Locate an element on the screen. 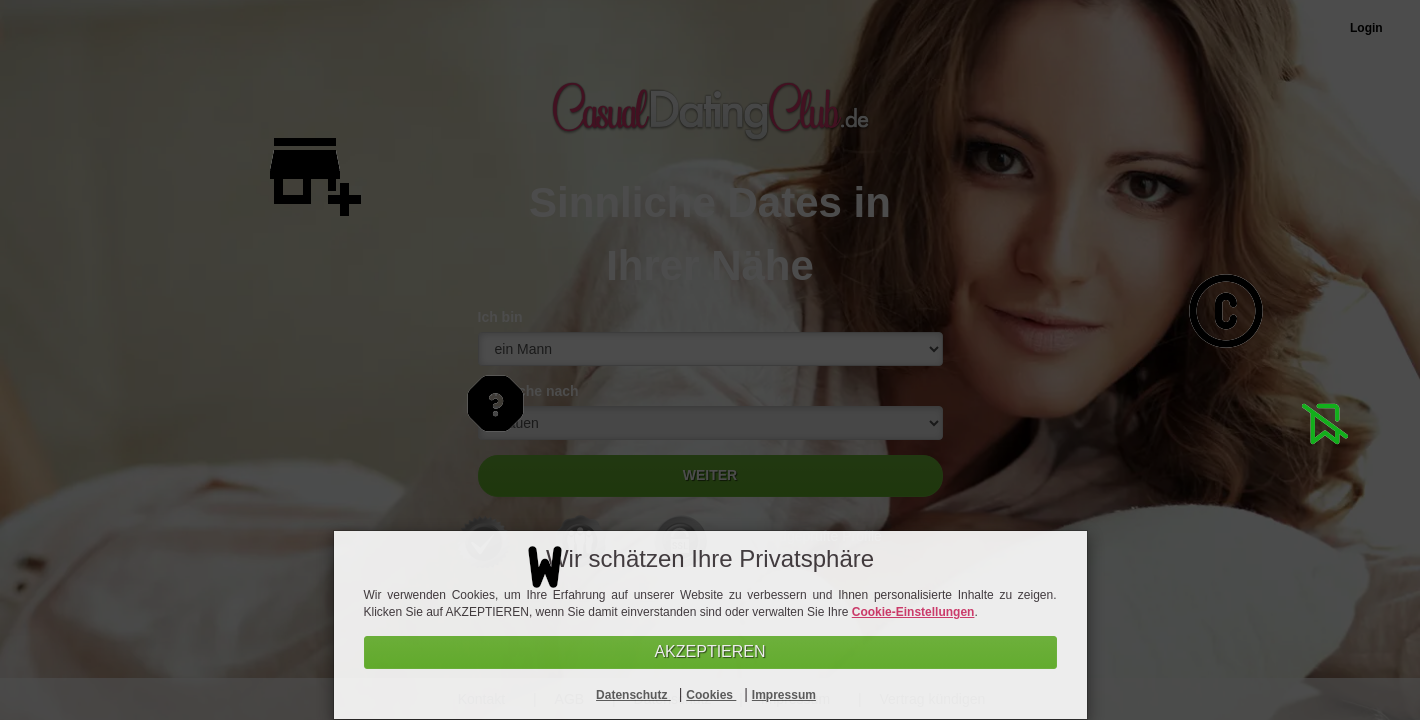 The image size is (1420, 720). remove bookmark from saved items is located at coordinates (1325, 424).